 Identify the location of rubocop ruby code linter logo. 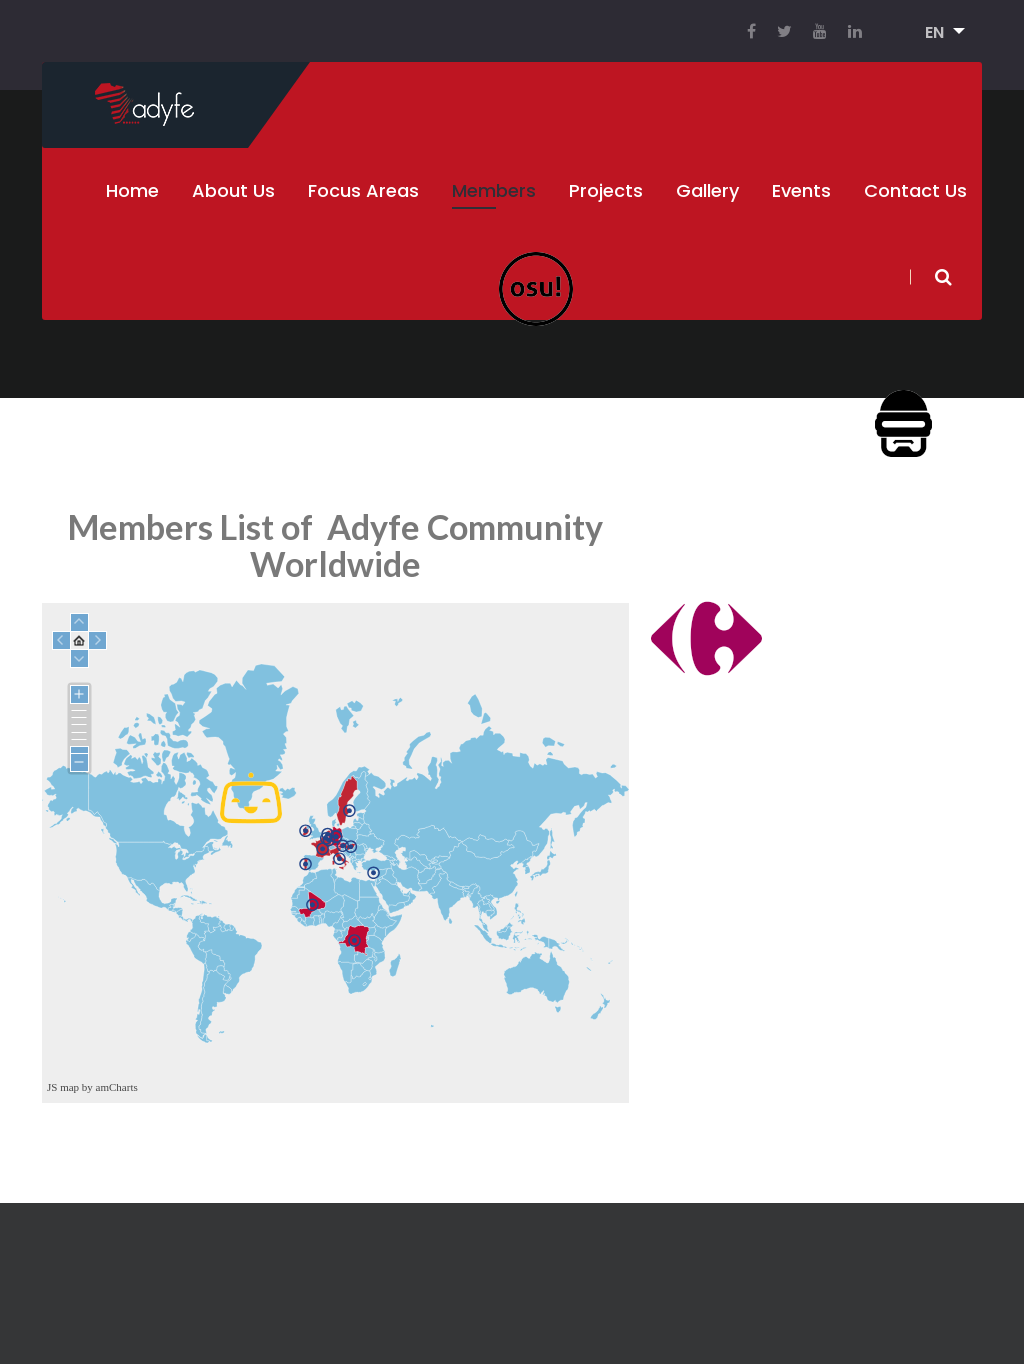
(903, 423).